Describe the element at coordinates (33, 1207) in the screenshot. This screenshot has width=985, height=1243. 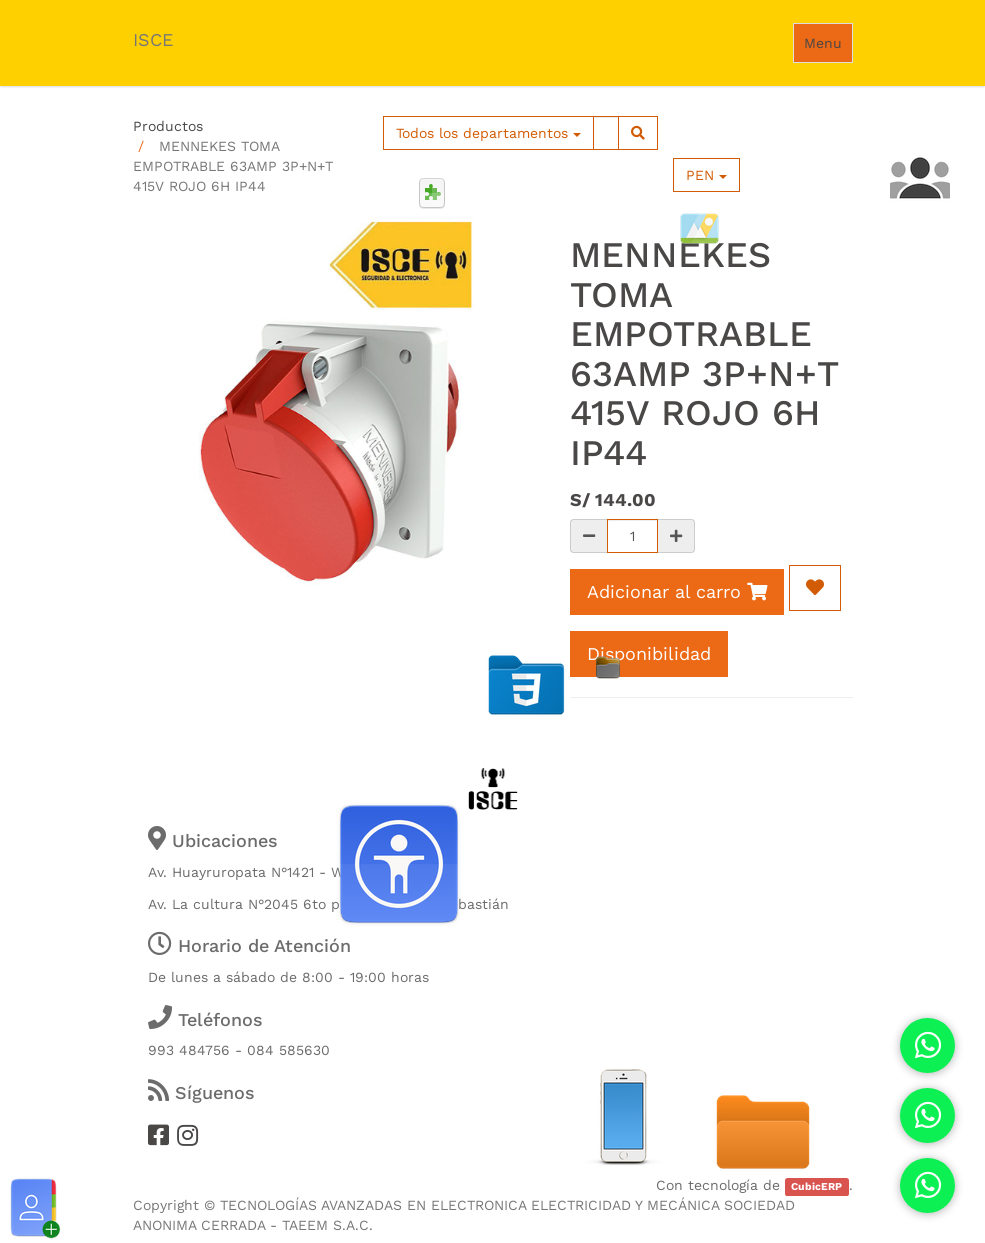
I see `create a new contact in address book` at that location.